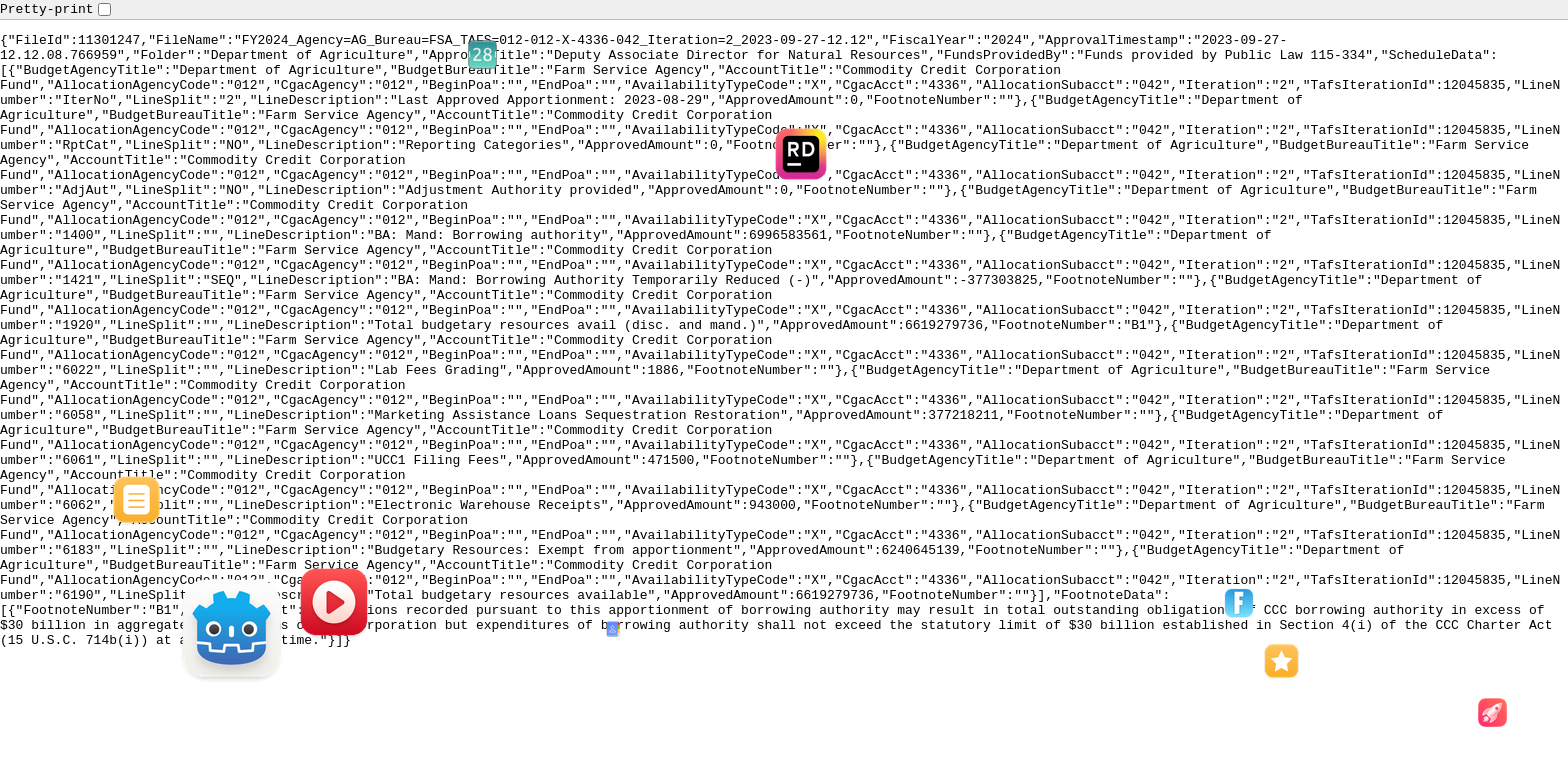 This screenshot has height=766, width=1568. I want to click on open the calendar app, so click(482, 54).